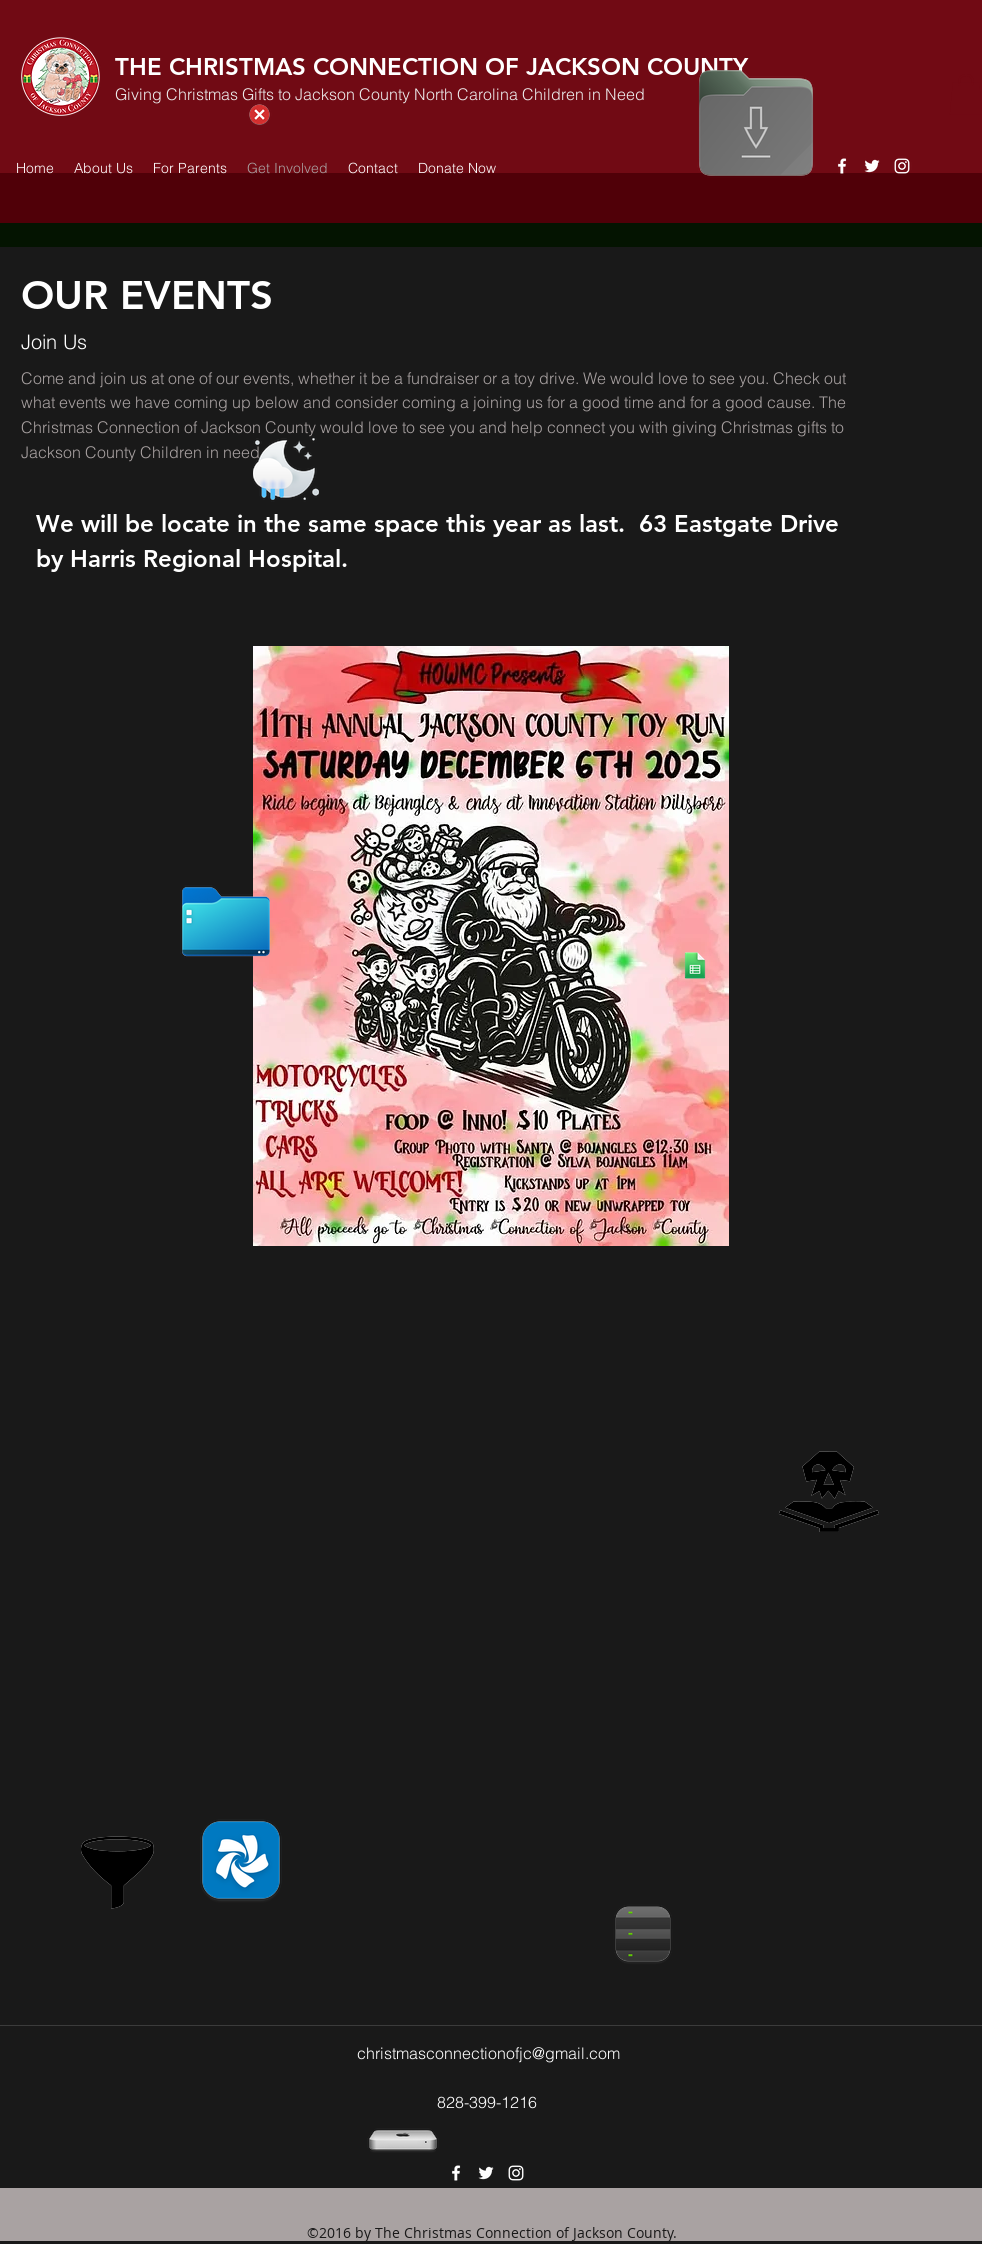 Image resolution: width=982 pixels, height=2244 pixels. I want to click on filter or sort content, so click(117, 1872).